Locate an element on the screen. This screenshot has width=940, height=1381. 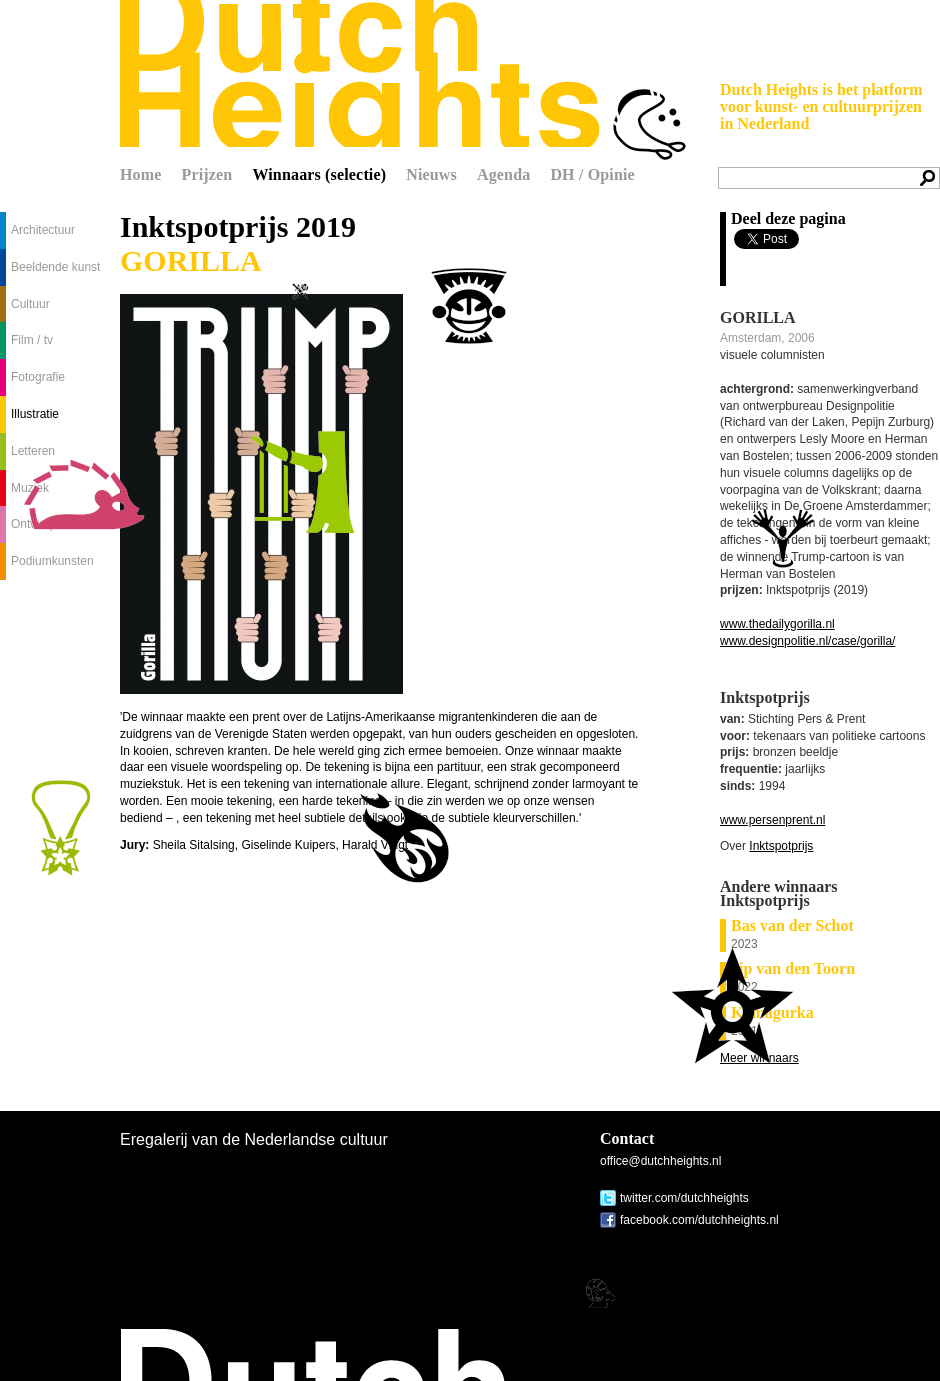
decorative tribal or aztec-themed game badge is located at coordinates (469, 306).